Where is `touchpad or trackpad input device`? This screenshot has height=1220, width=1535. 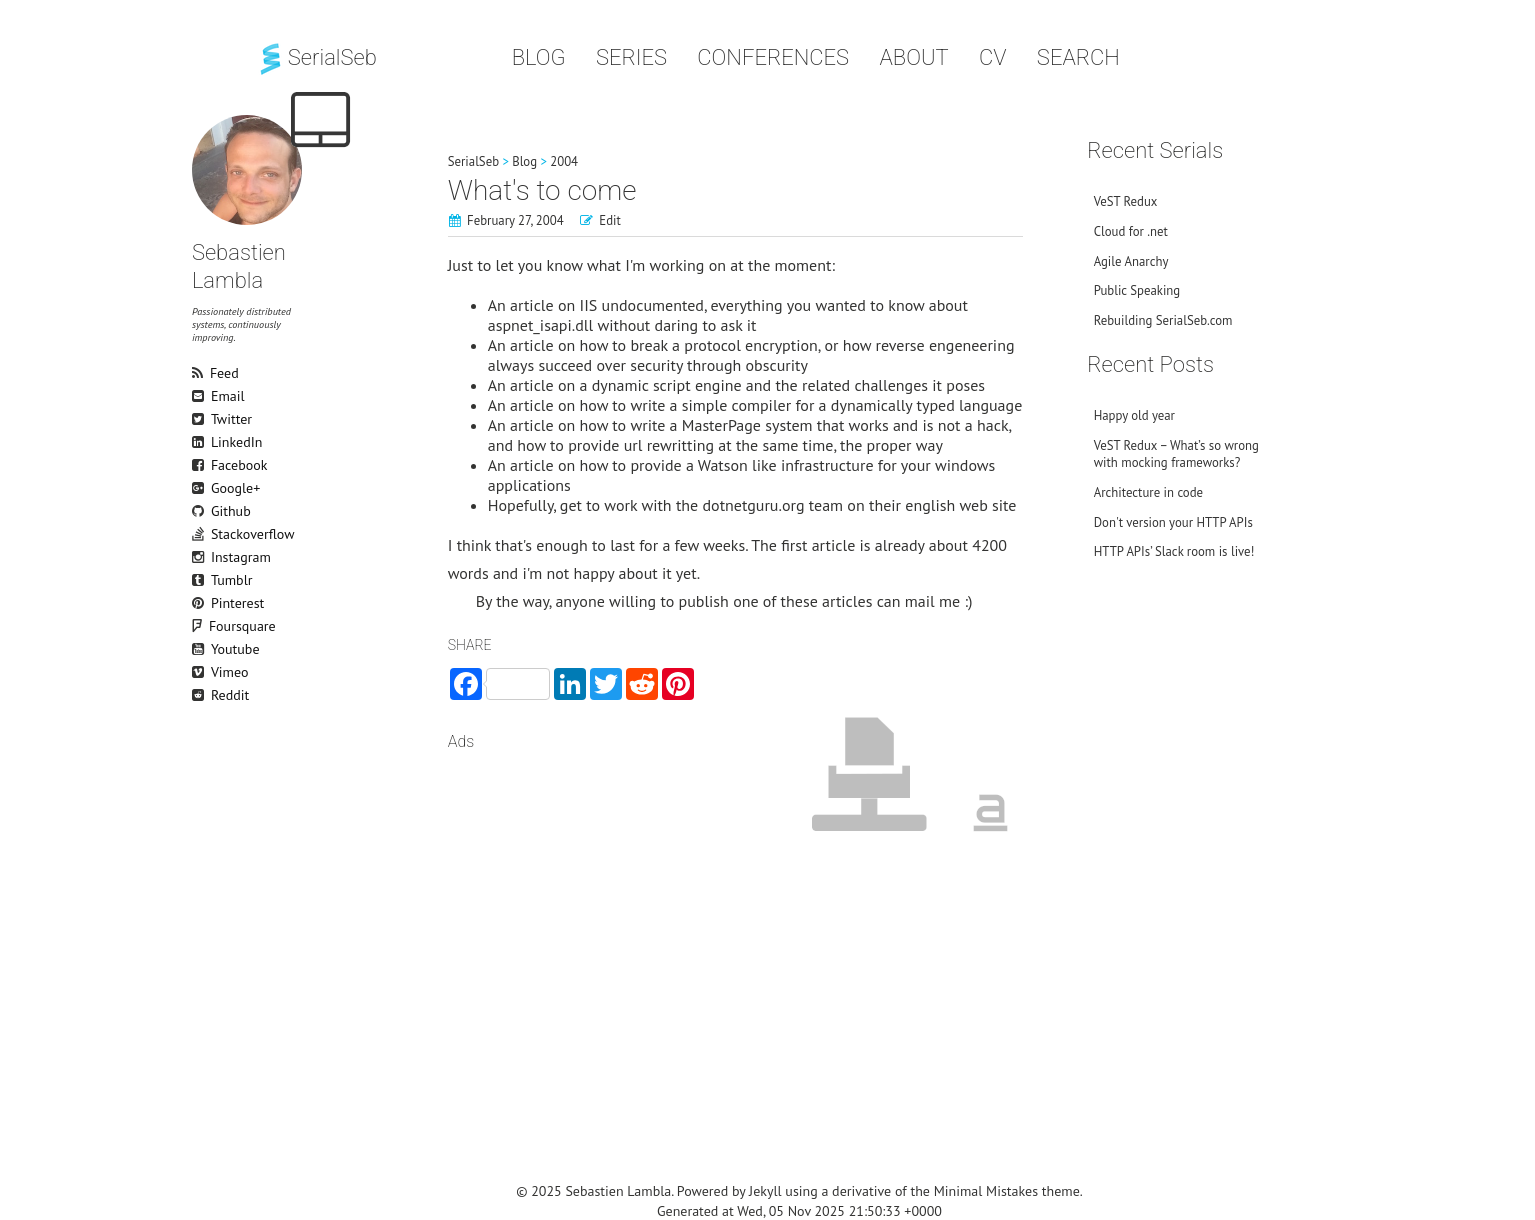
touchpad or trackpad input device is located at coordinates (322, 119).